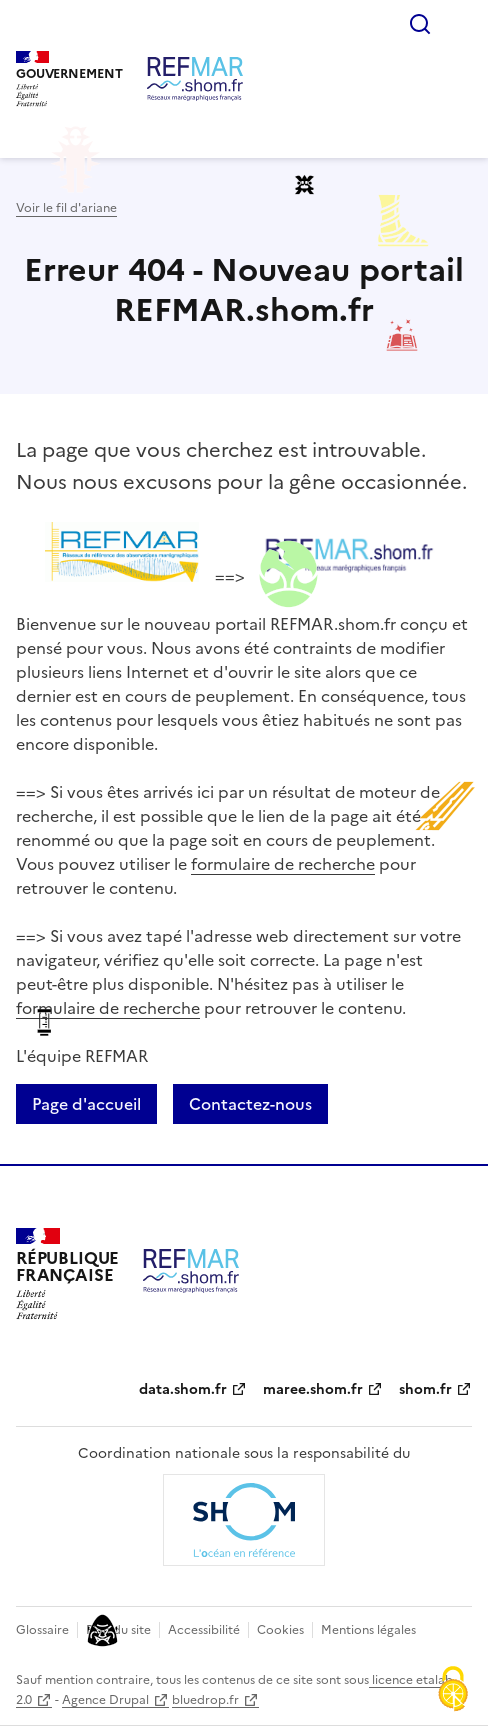 The height and width of the screenshot is (1726, 488). I want to click on wooden planks or lumber resource in a crafting game, so click(445, 806).